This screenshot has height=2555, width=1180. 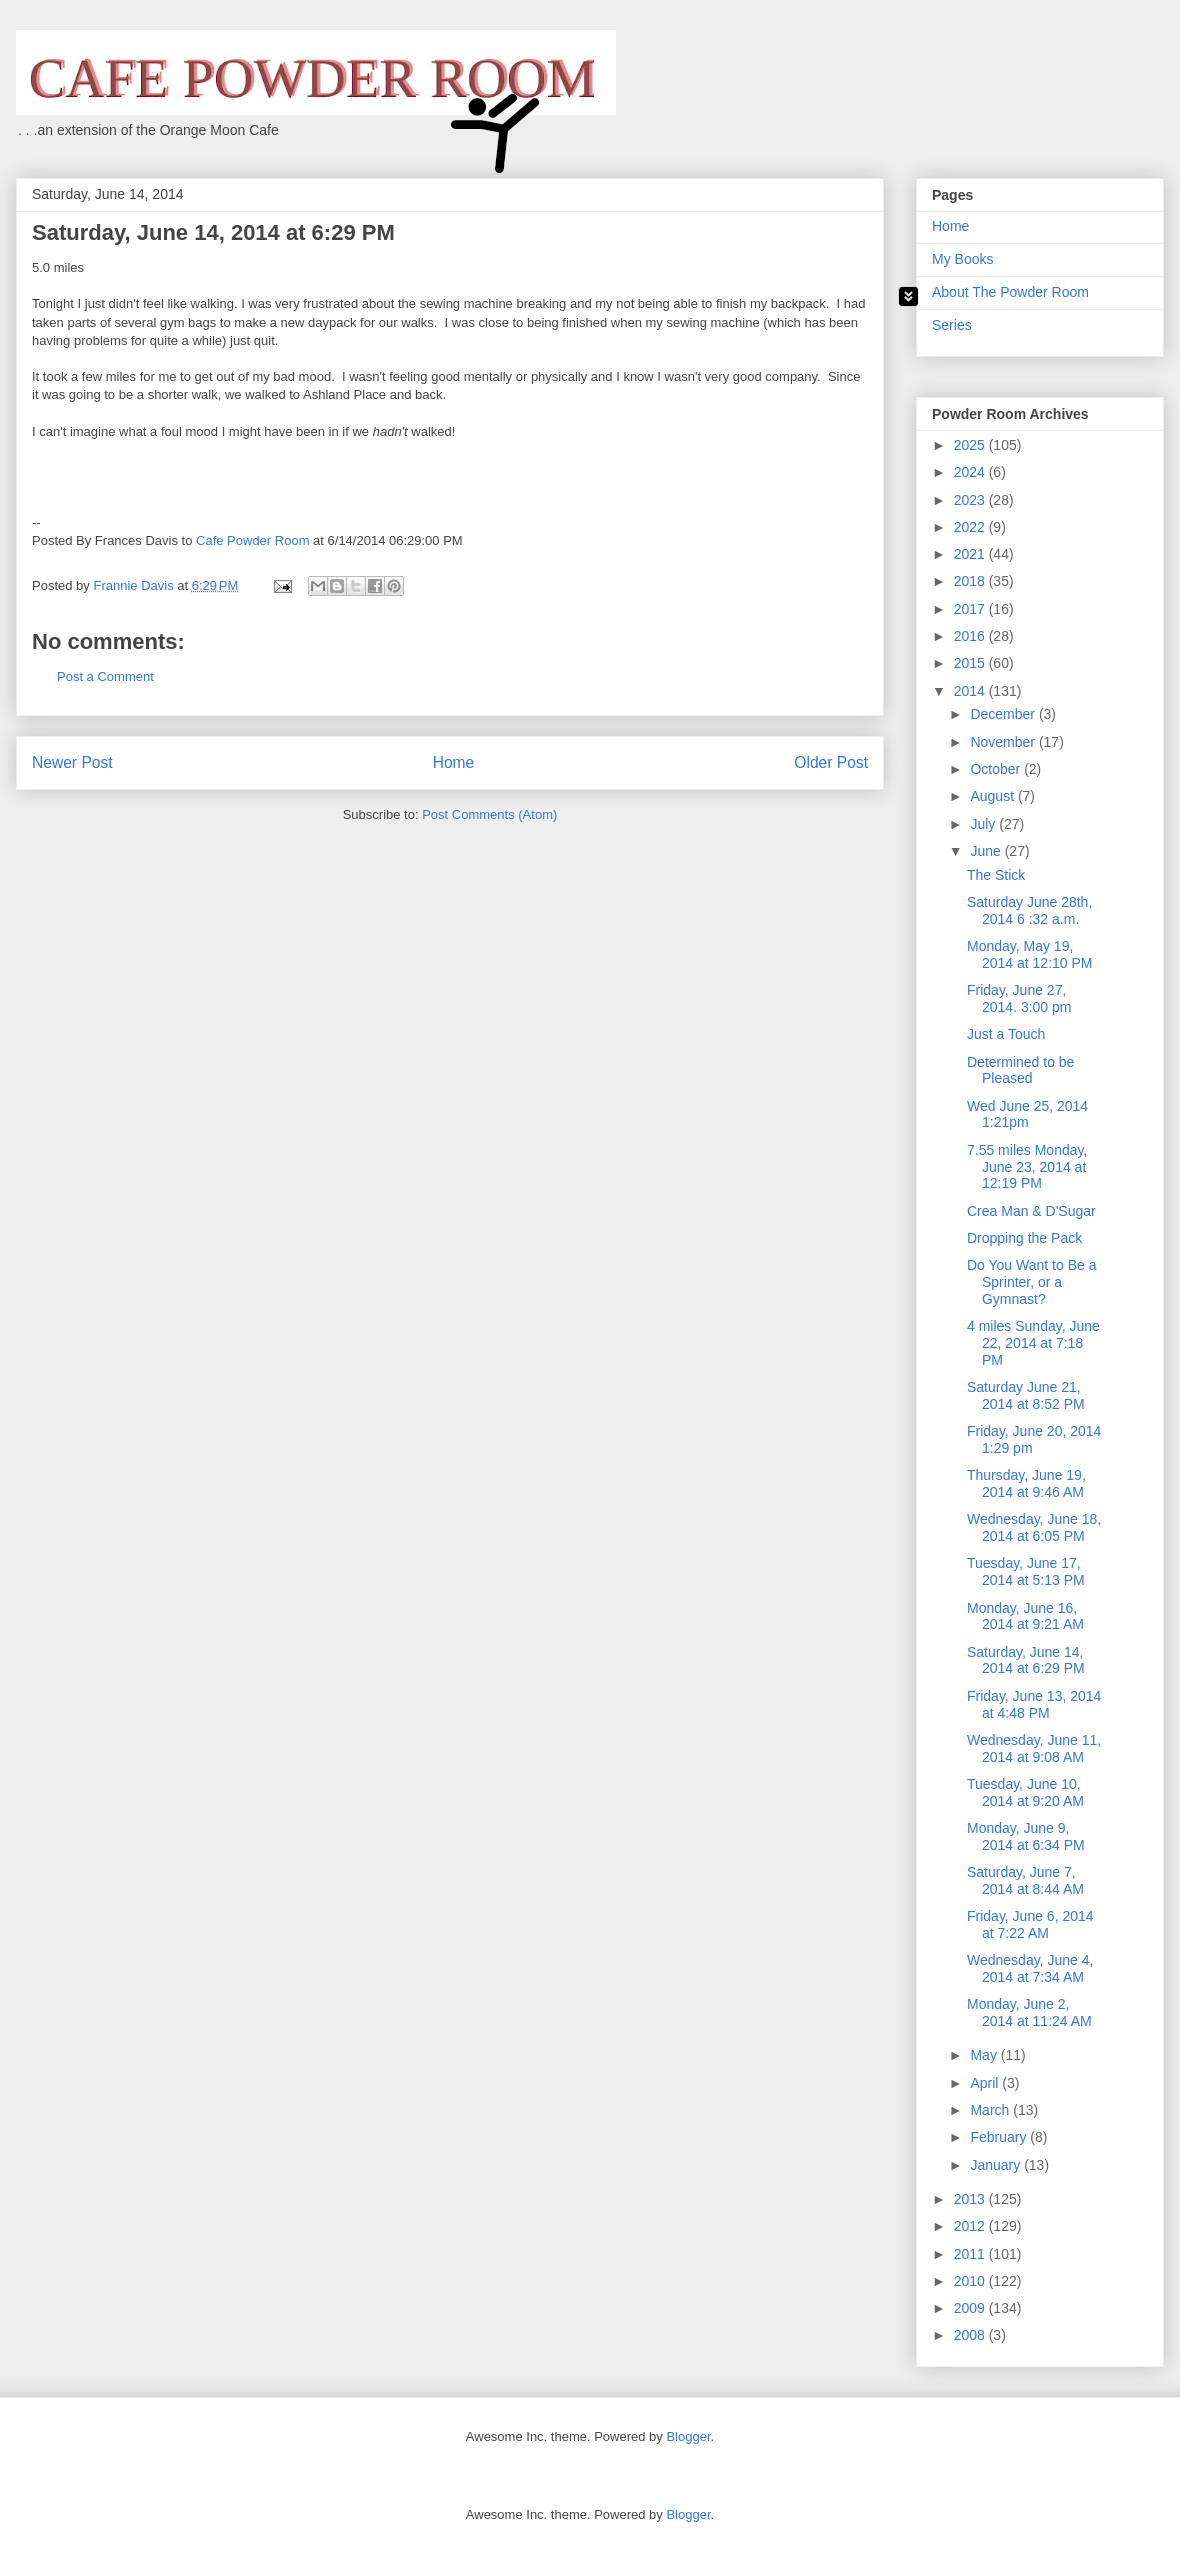 I want to click on view gymnastics or fitness activities, so click(x=495, y=129).